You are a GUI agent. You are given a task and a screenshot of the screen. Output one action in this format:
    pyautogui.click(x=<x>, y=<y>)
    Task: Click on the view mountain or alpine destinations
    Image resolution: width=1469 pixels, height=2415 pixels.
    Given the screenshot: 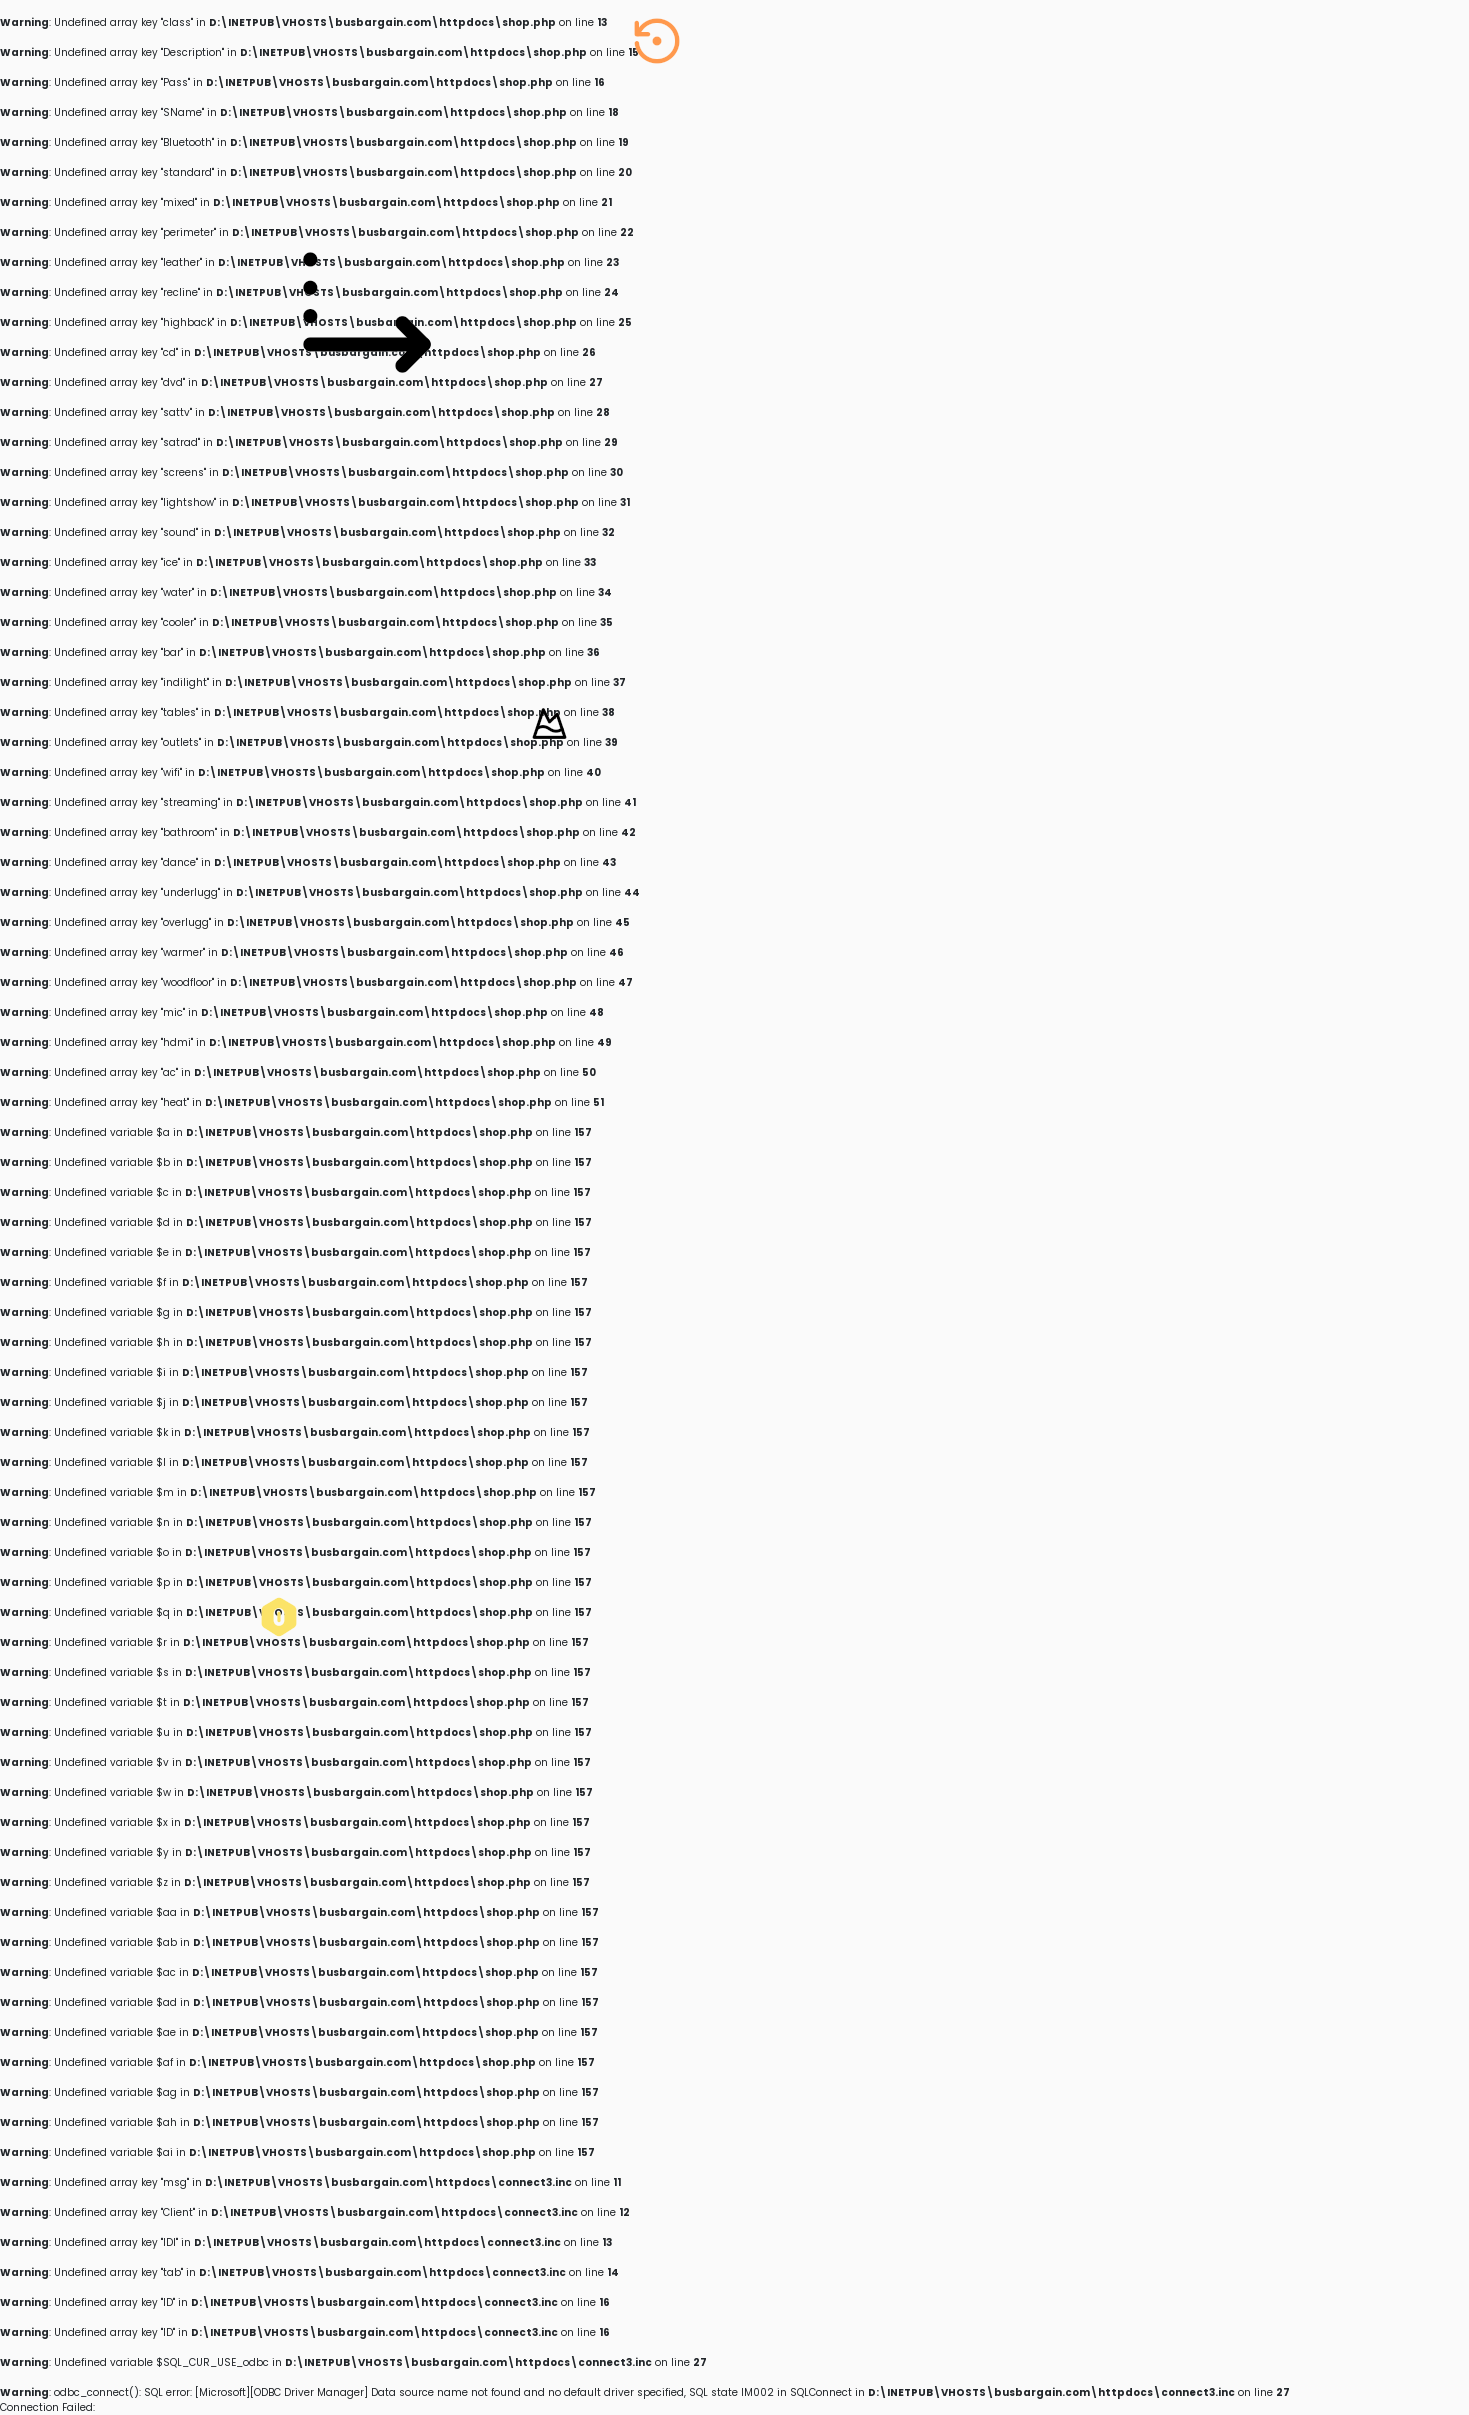 What is the action you would take?
    pyautogui.click(x=549, y=723)
    